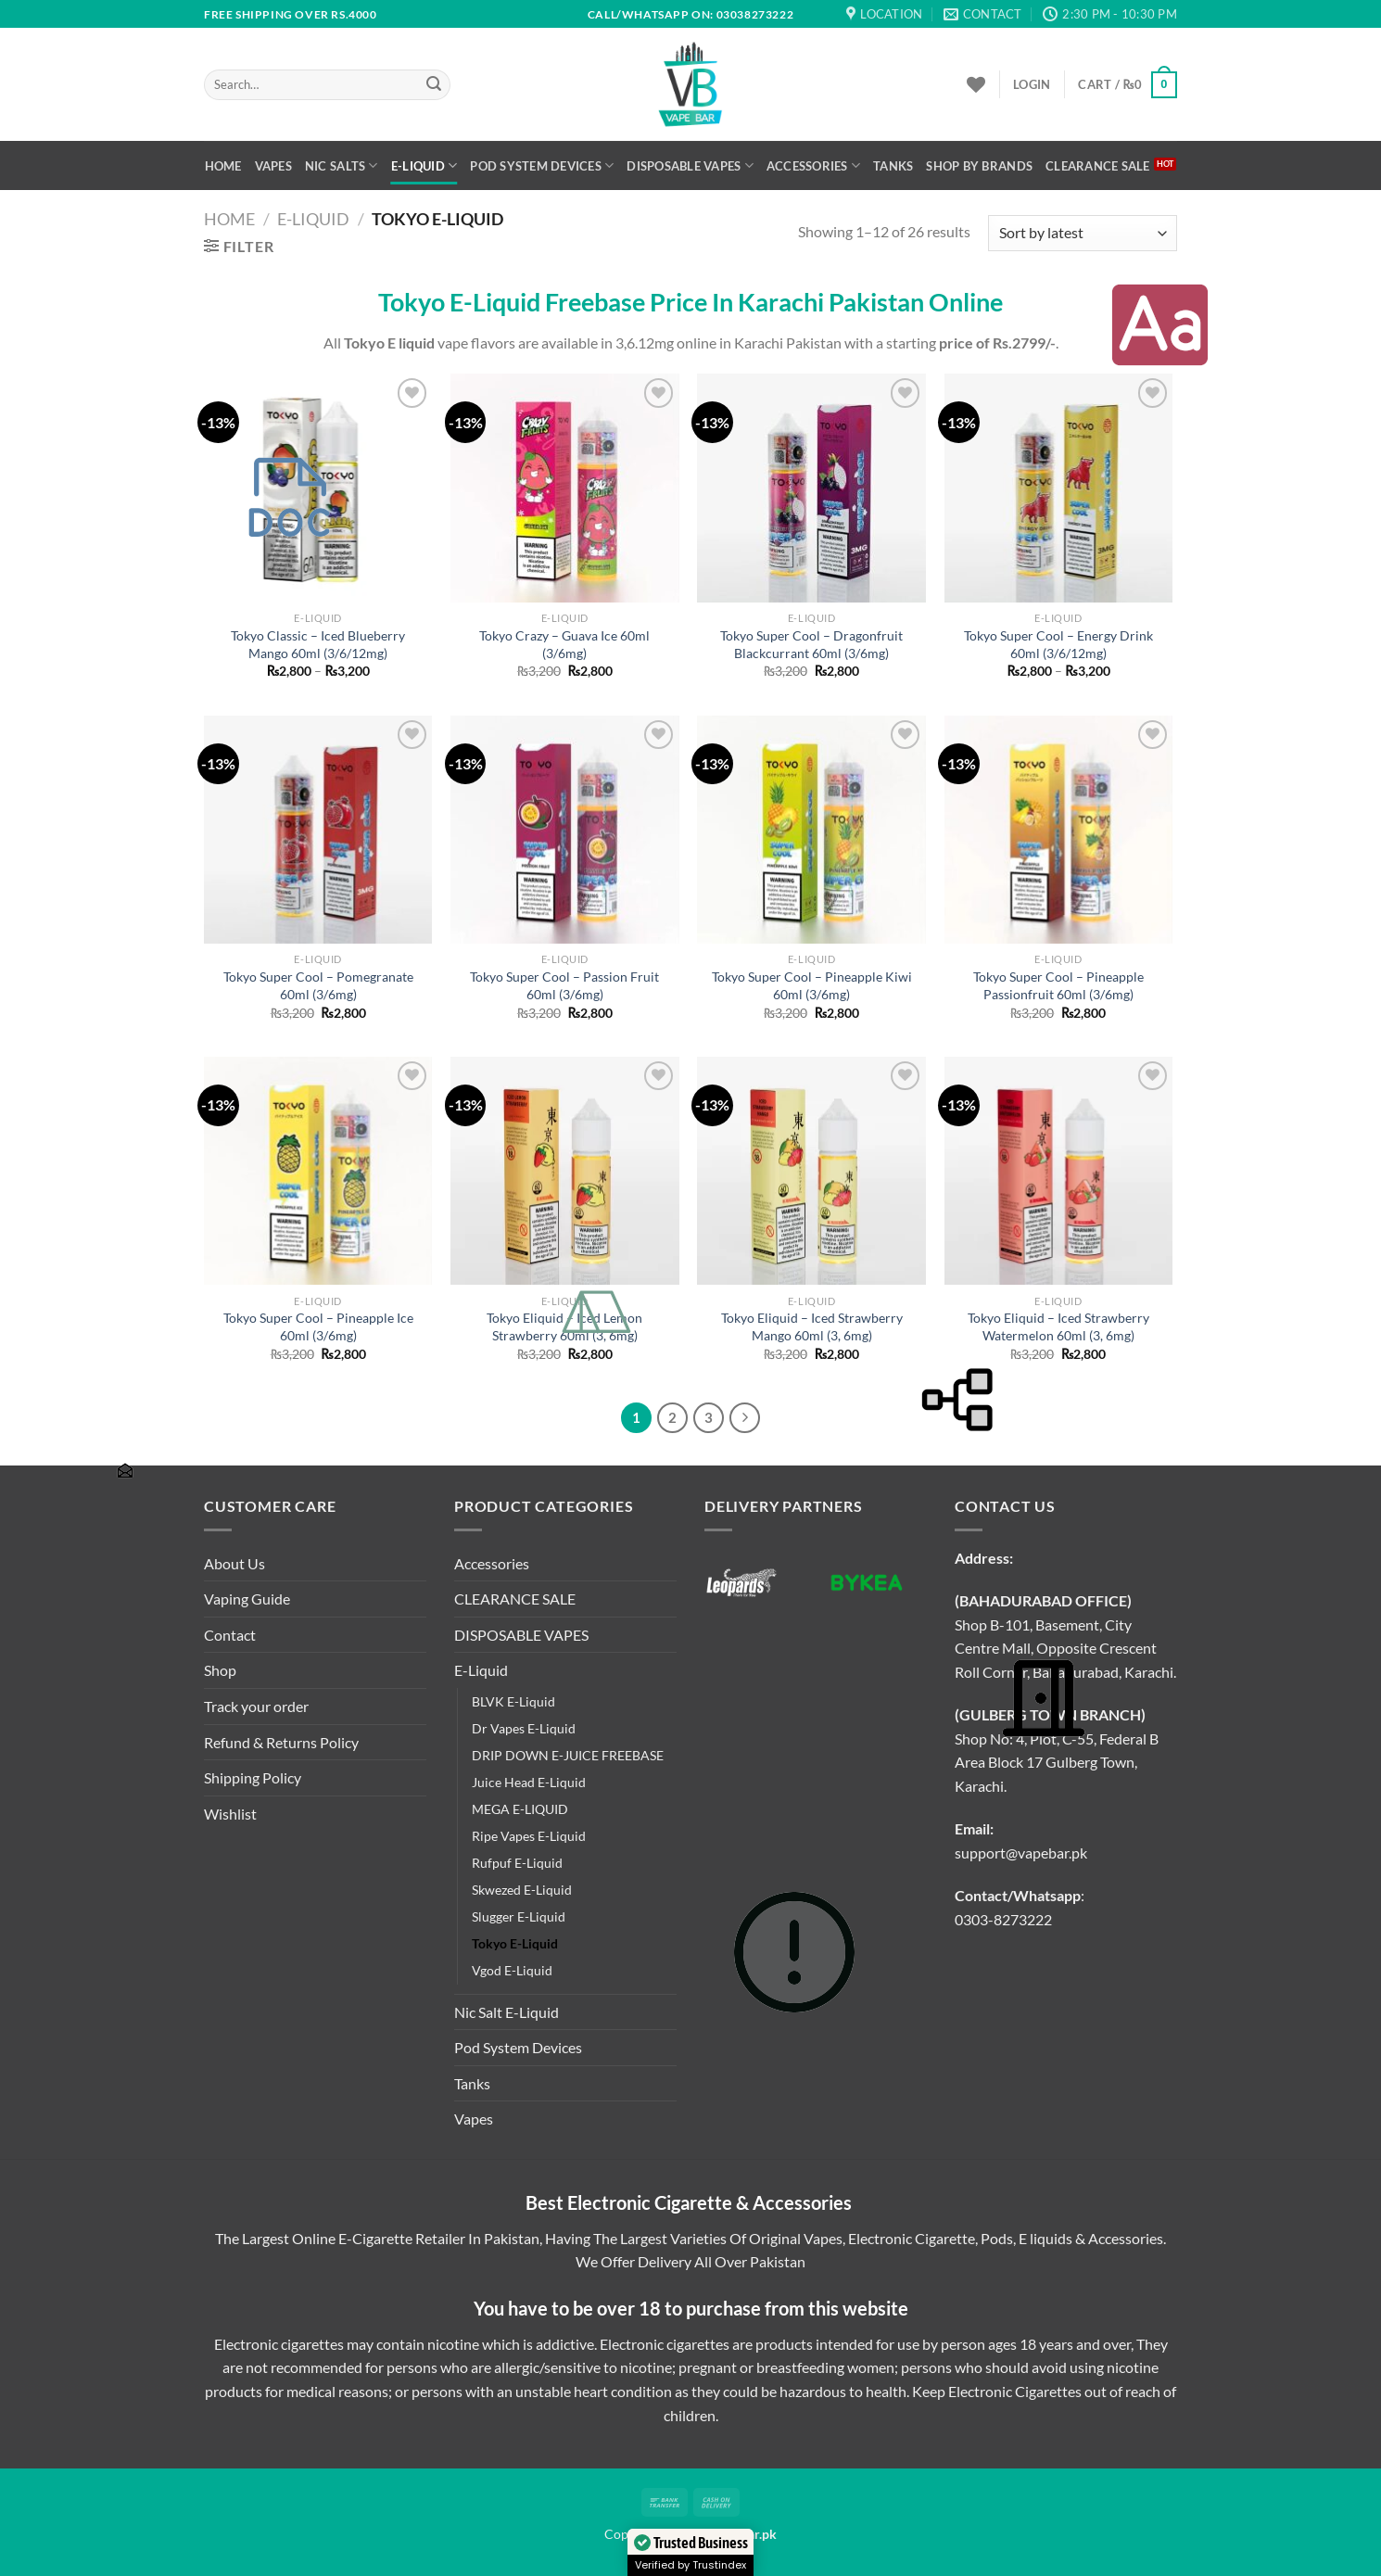 The width and height of the screenshot is (1381, 2576). What do you see at coordinates (1044, 1698) in the screenshot?
I see `log out or exit the application` at bounding box center [1044, 1698].